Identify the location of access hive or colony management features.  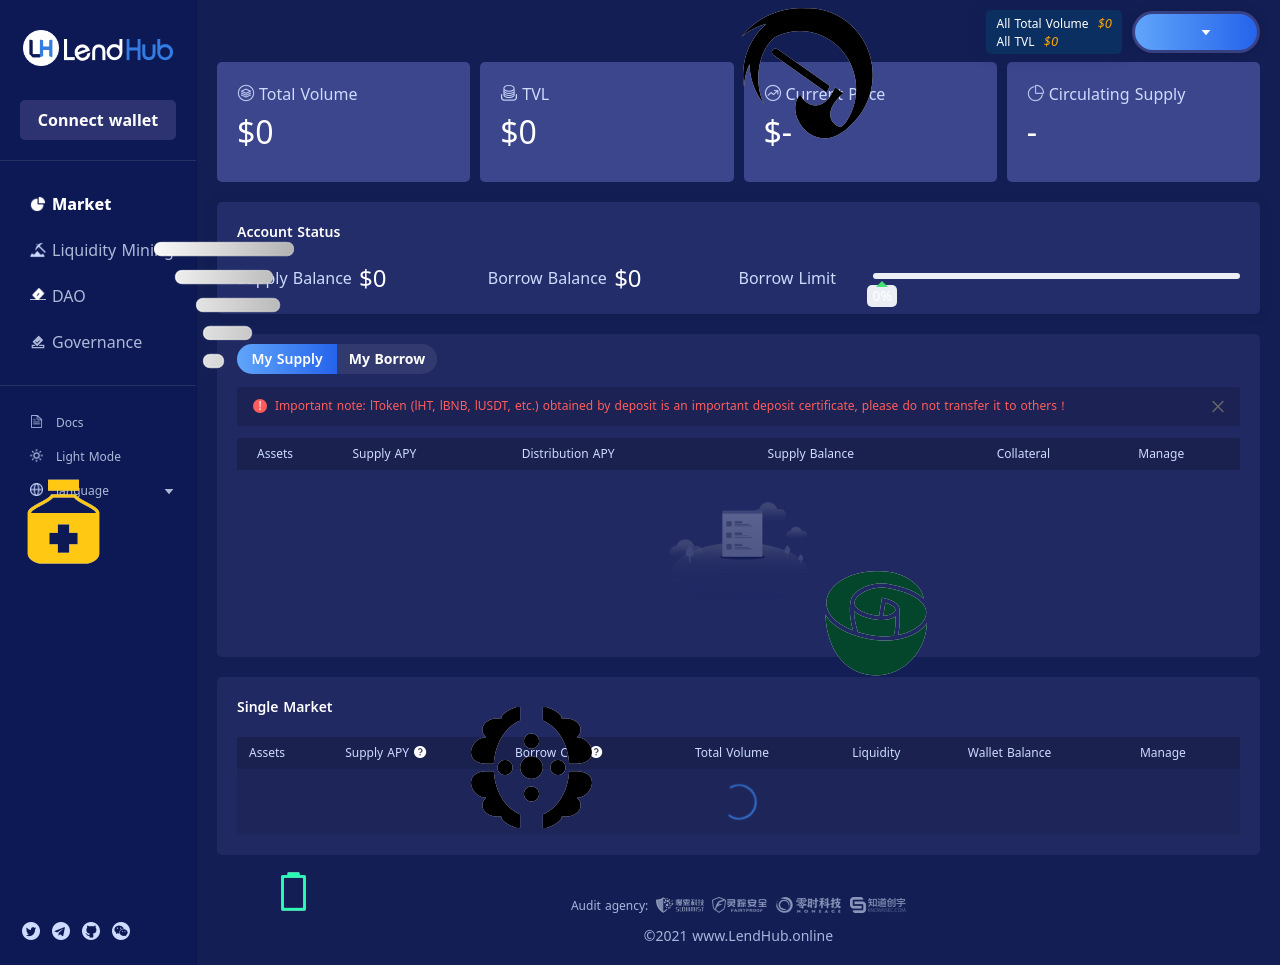
(531, 767).